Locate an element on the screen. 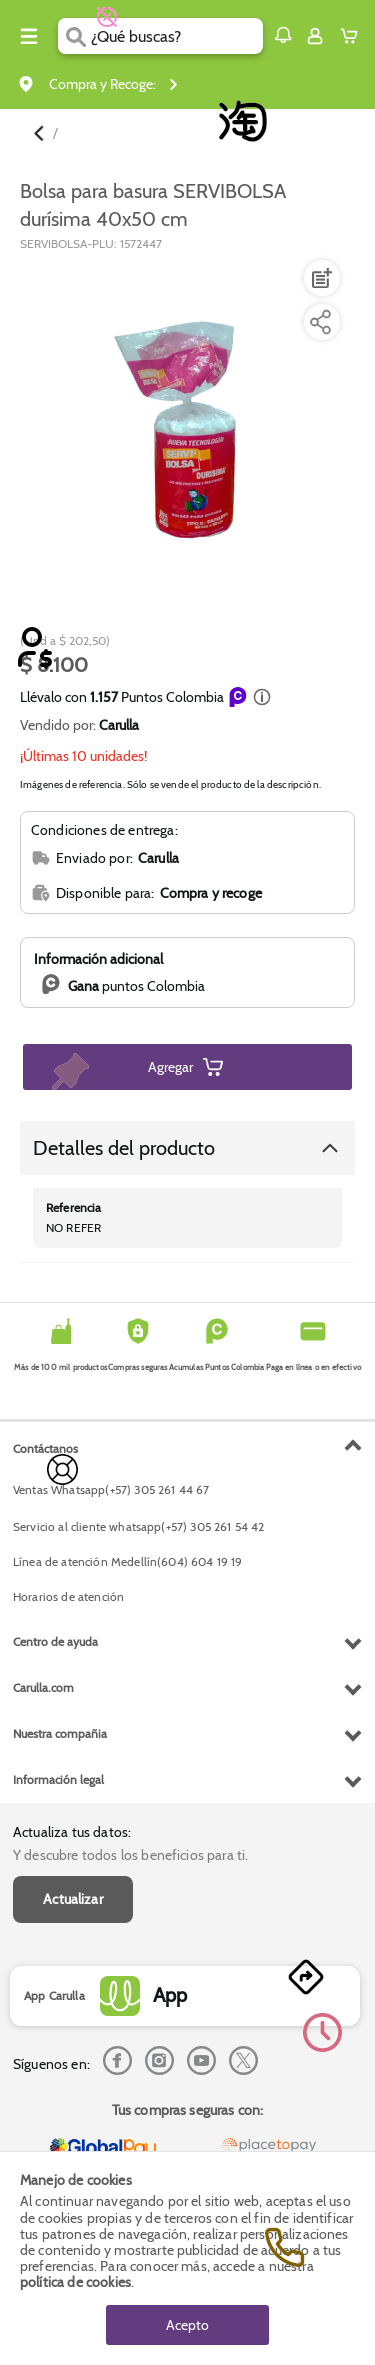  open taobao shopping app is located at coordinates (243, 120).